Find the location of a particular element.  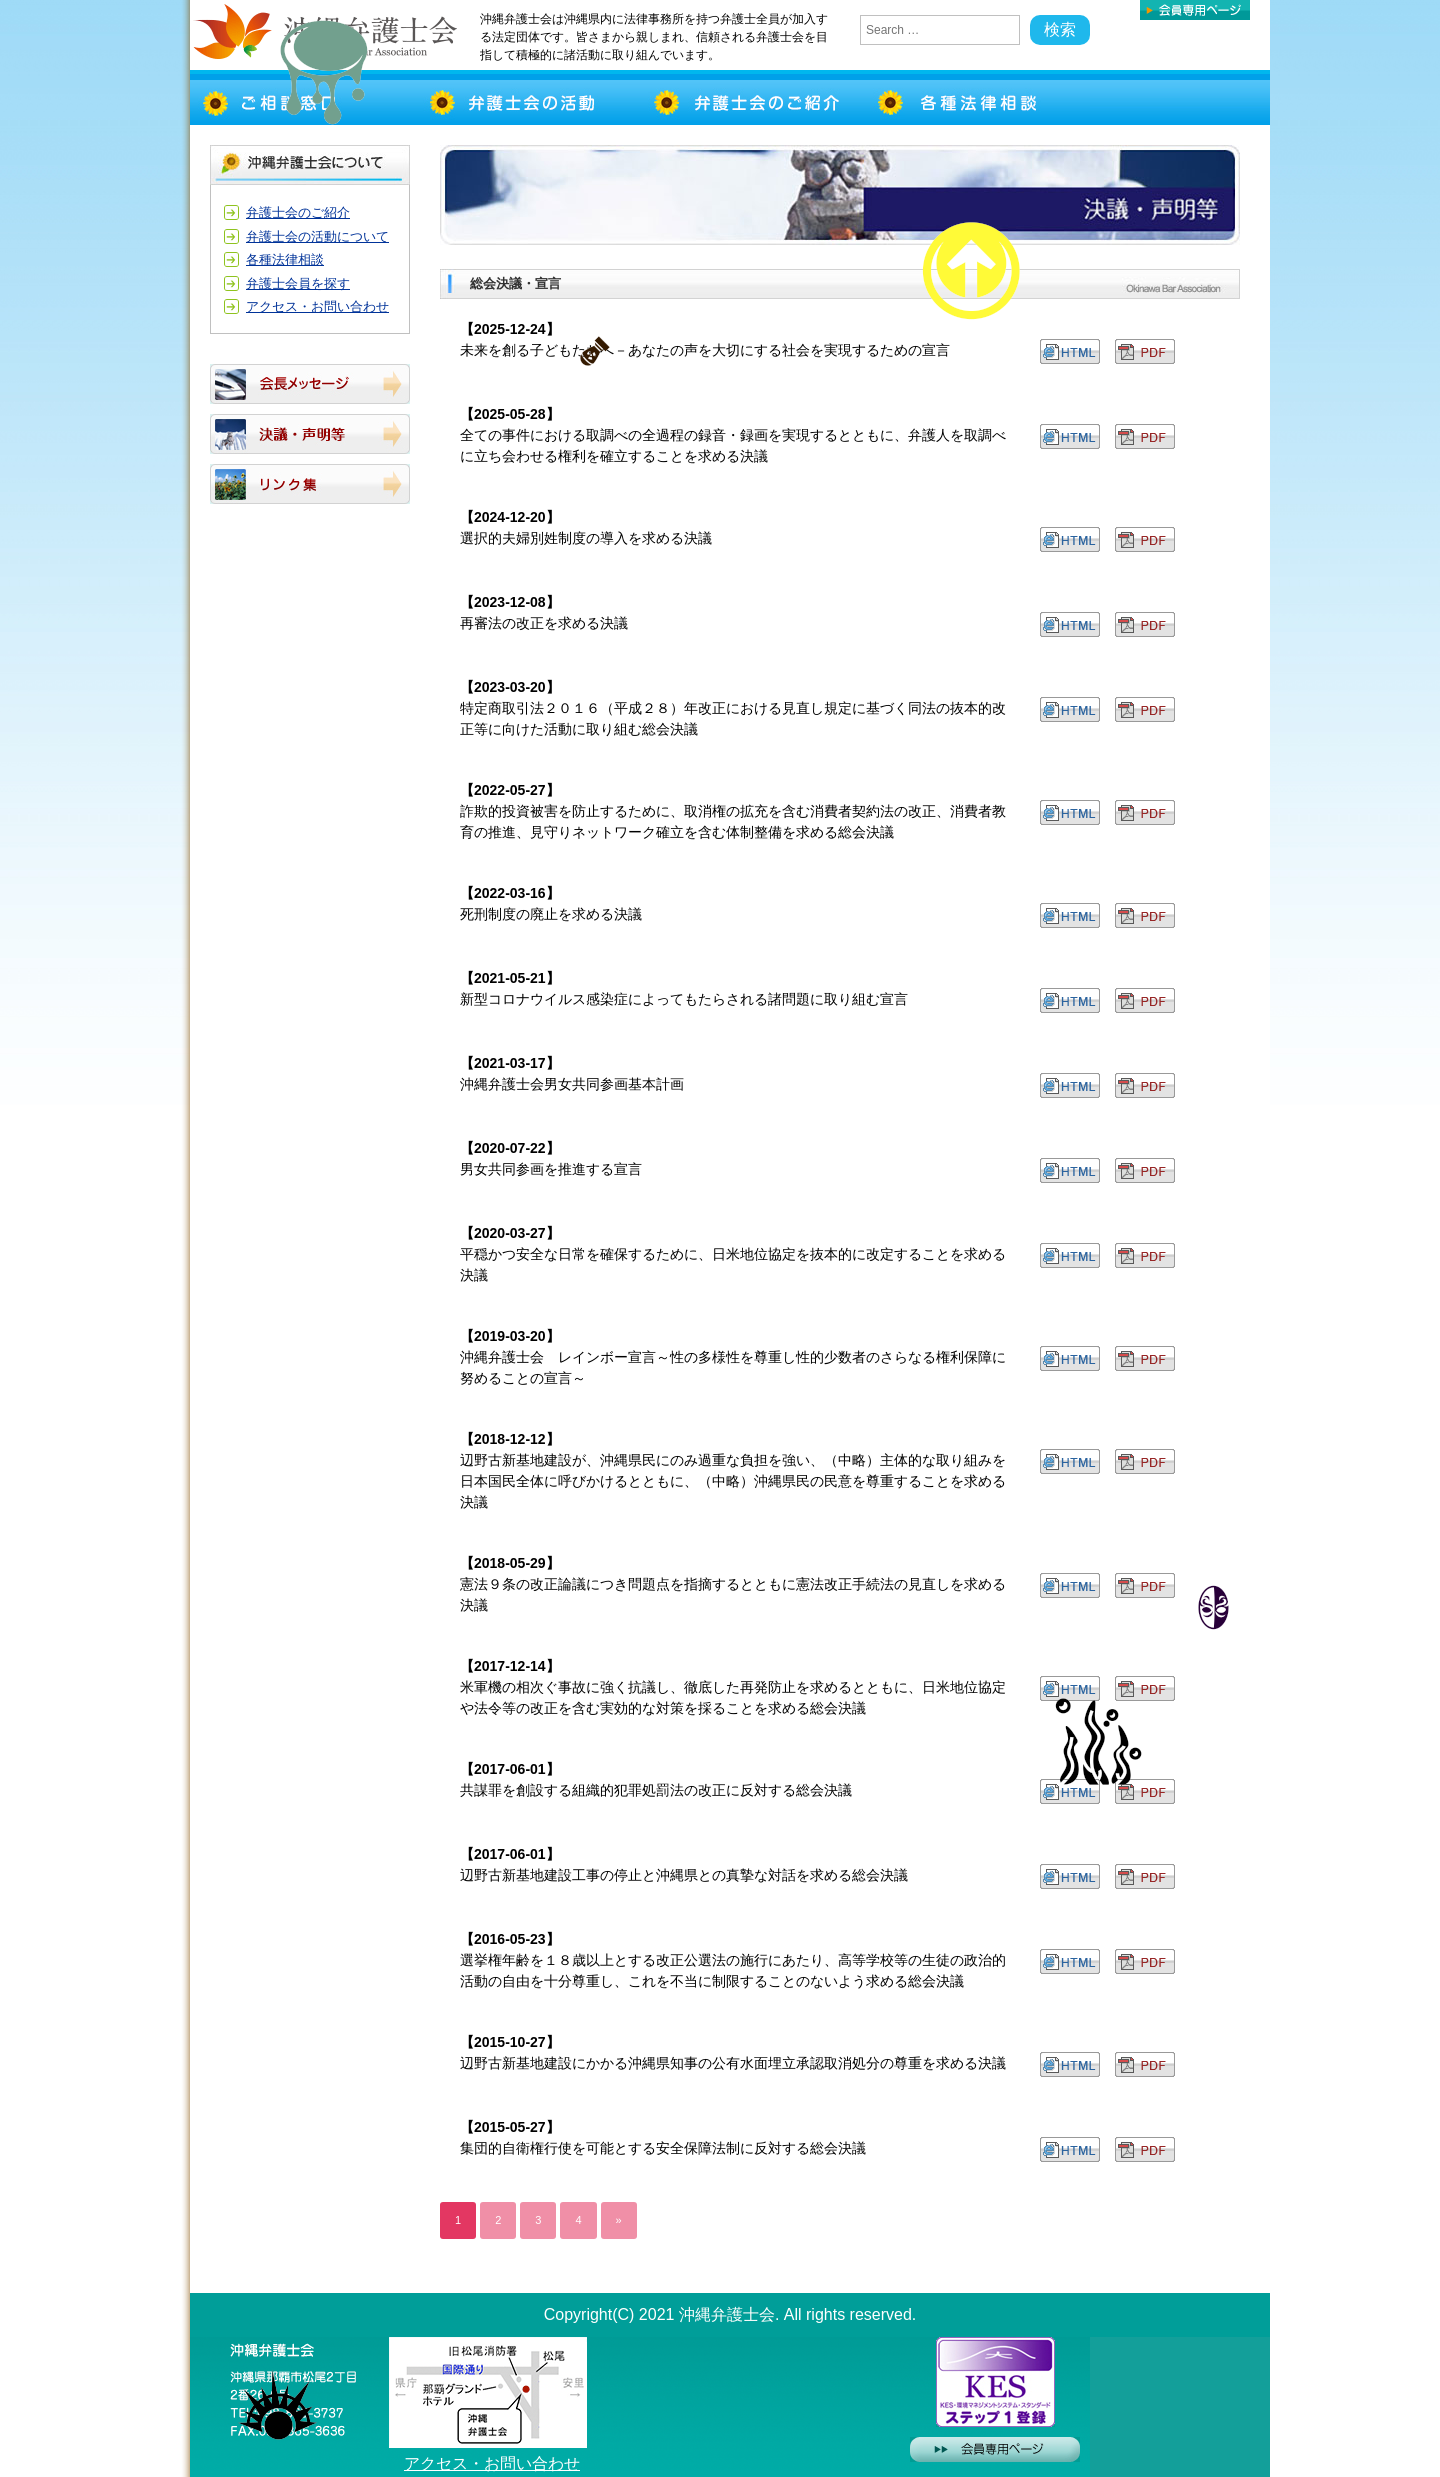

indicates slime or goo element in a game is located at coordinates (323, 72).